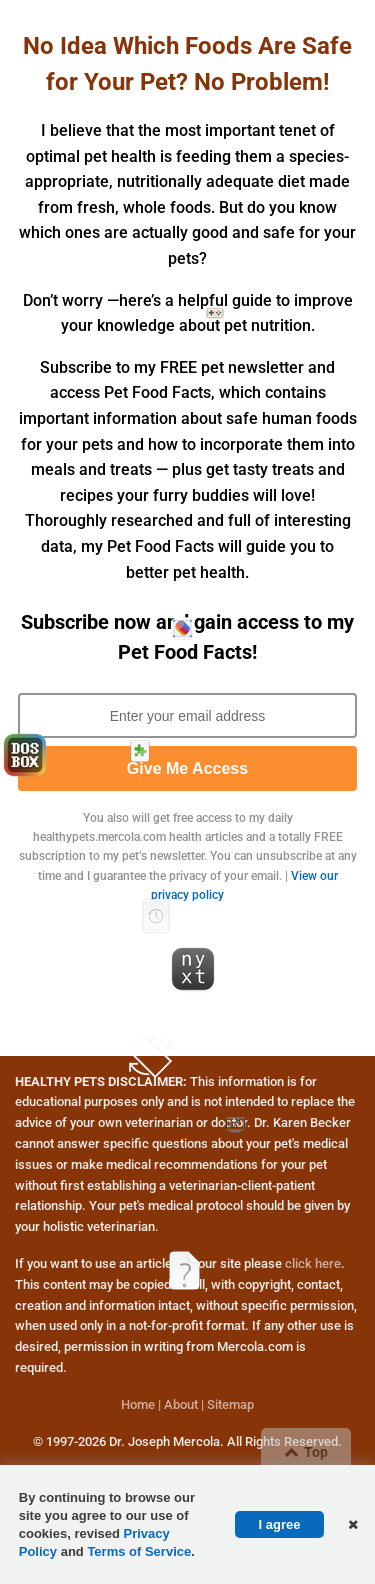  Describe the element at coordinates (182, 628) in the screenshot. I see `open exhibit app for 3d model viewing` at that location.